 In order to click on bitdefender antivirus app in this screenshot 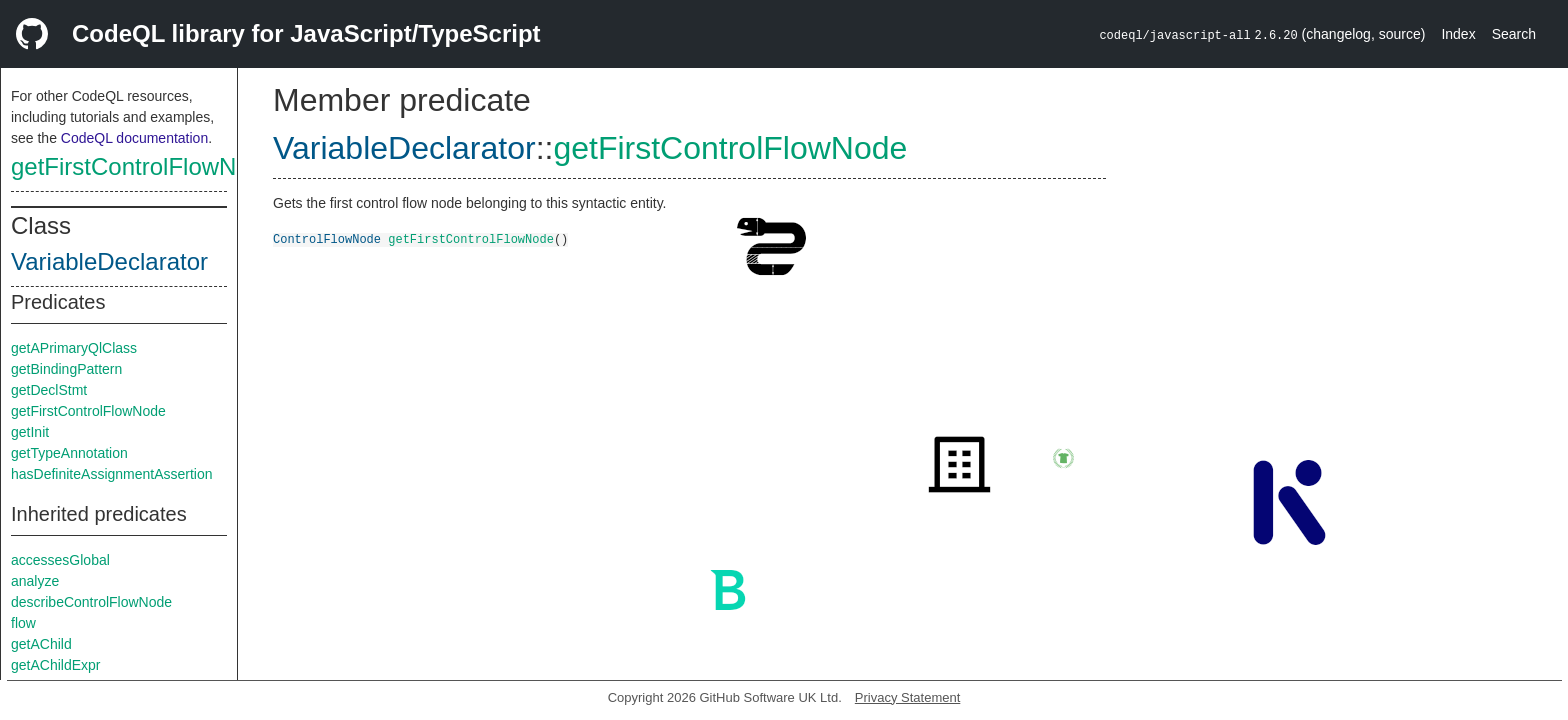, I will do `click(728, 590)`.